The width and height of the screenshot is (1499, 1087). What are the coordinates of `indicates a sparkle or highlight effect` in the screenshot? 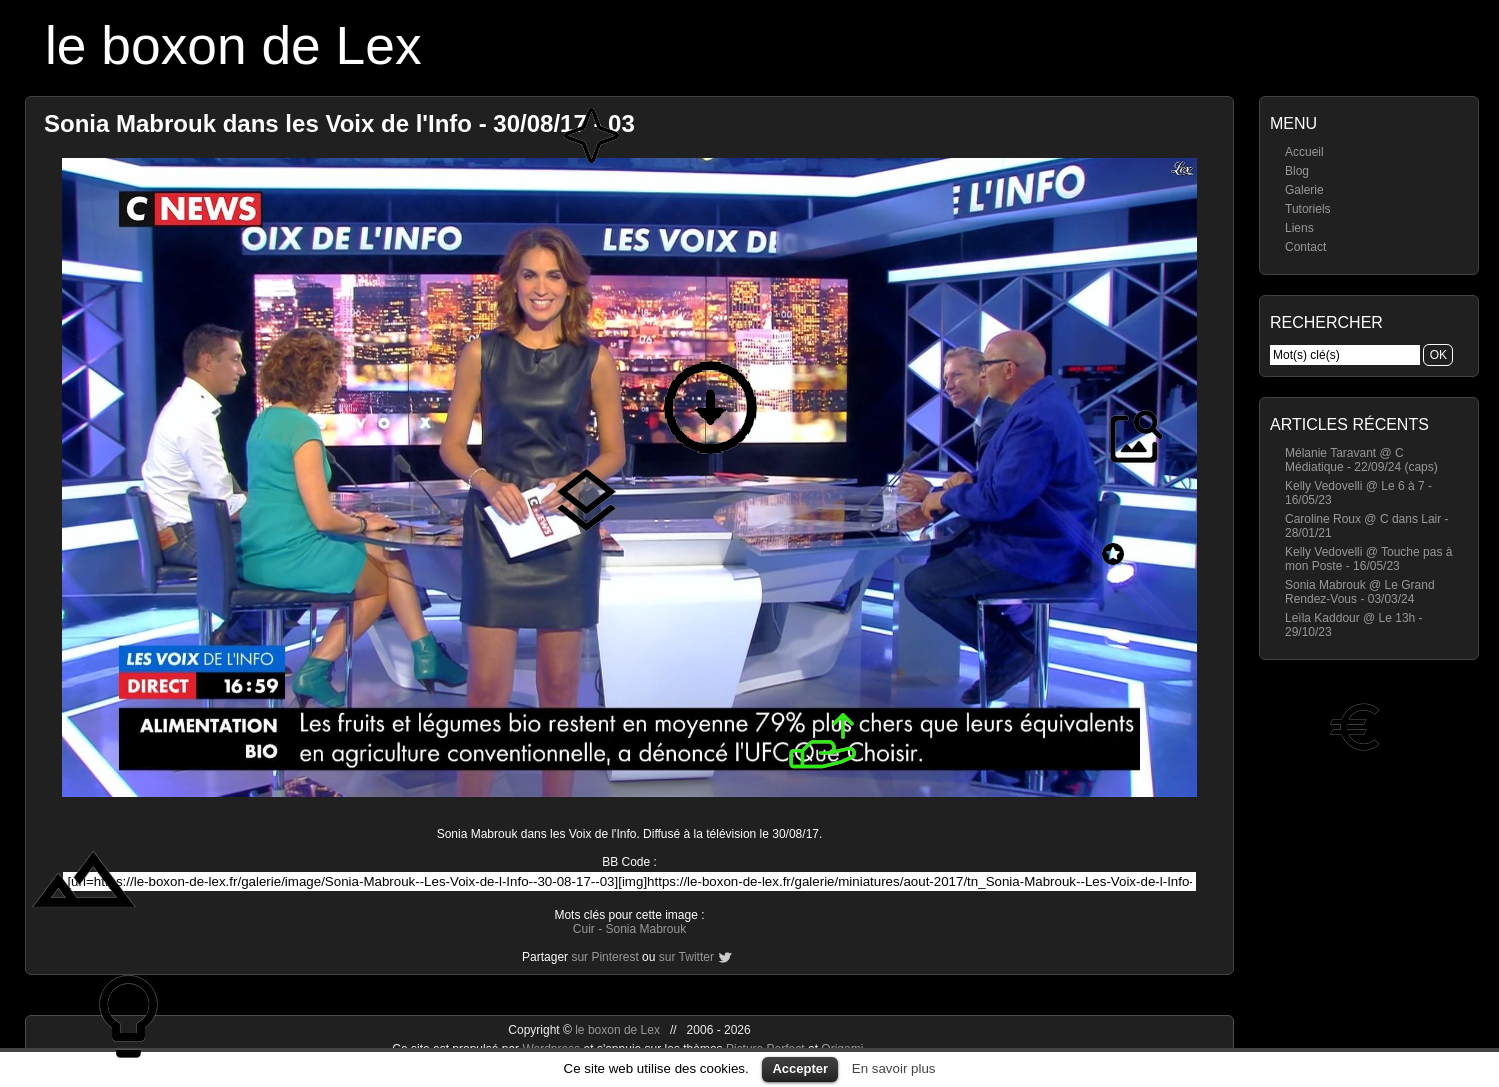 It's located at (591, 135).